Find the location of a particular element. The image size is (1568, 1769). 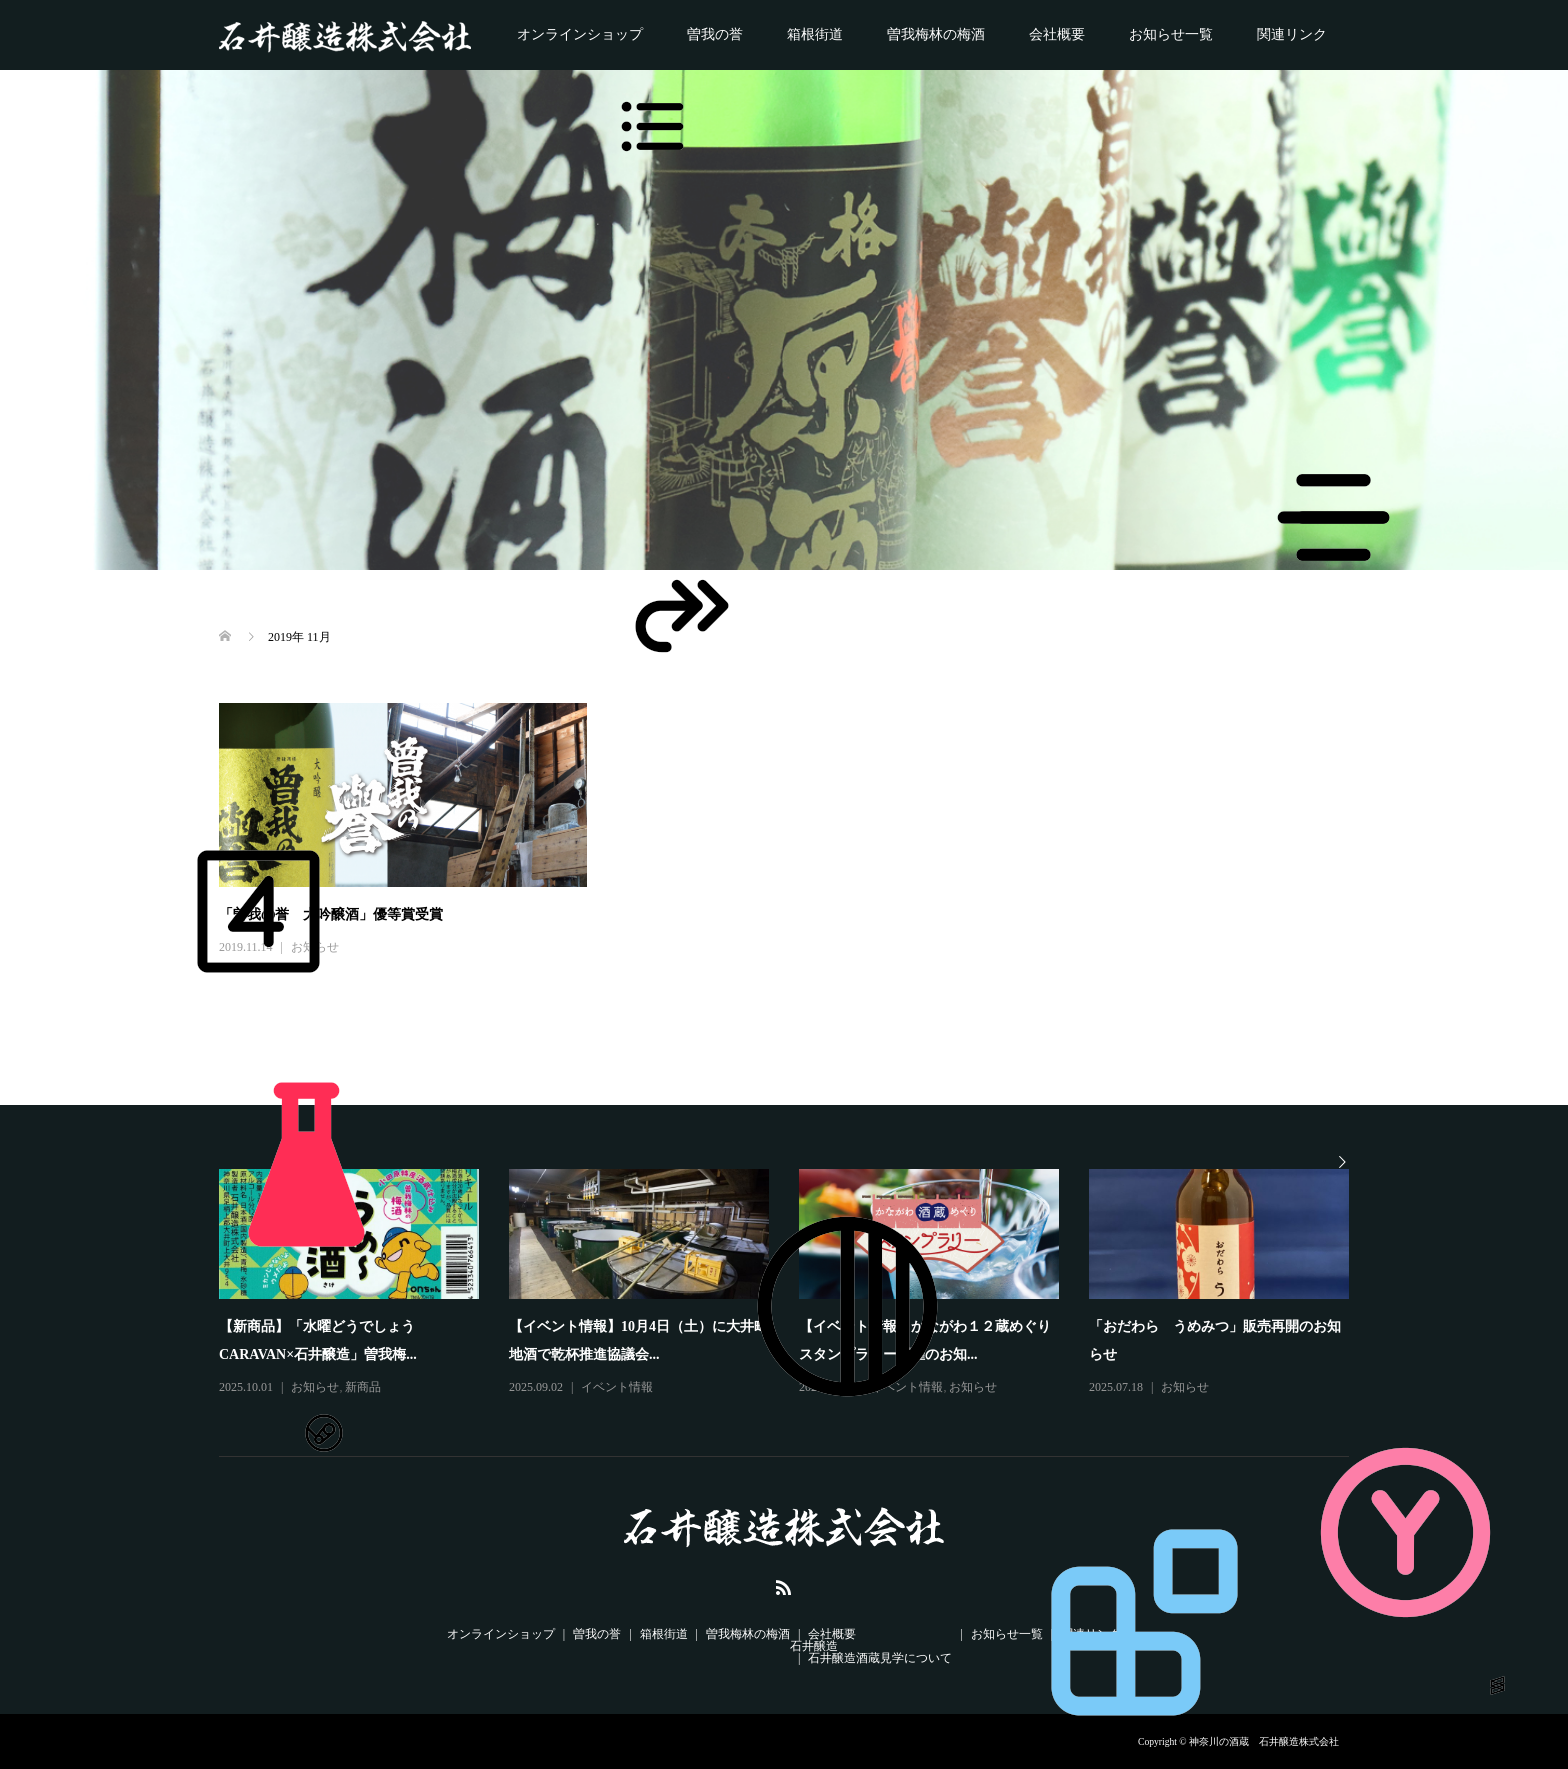

select or input the number four is located at coordinates (258, 911).